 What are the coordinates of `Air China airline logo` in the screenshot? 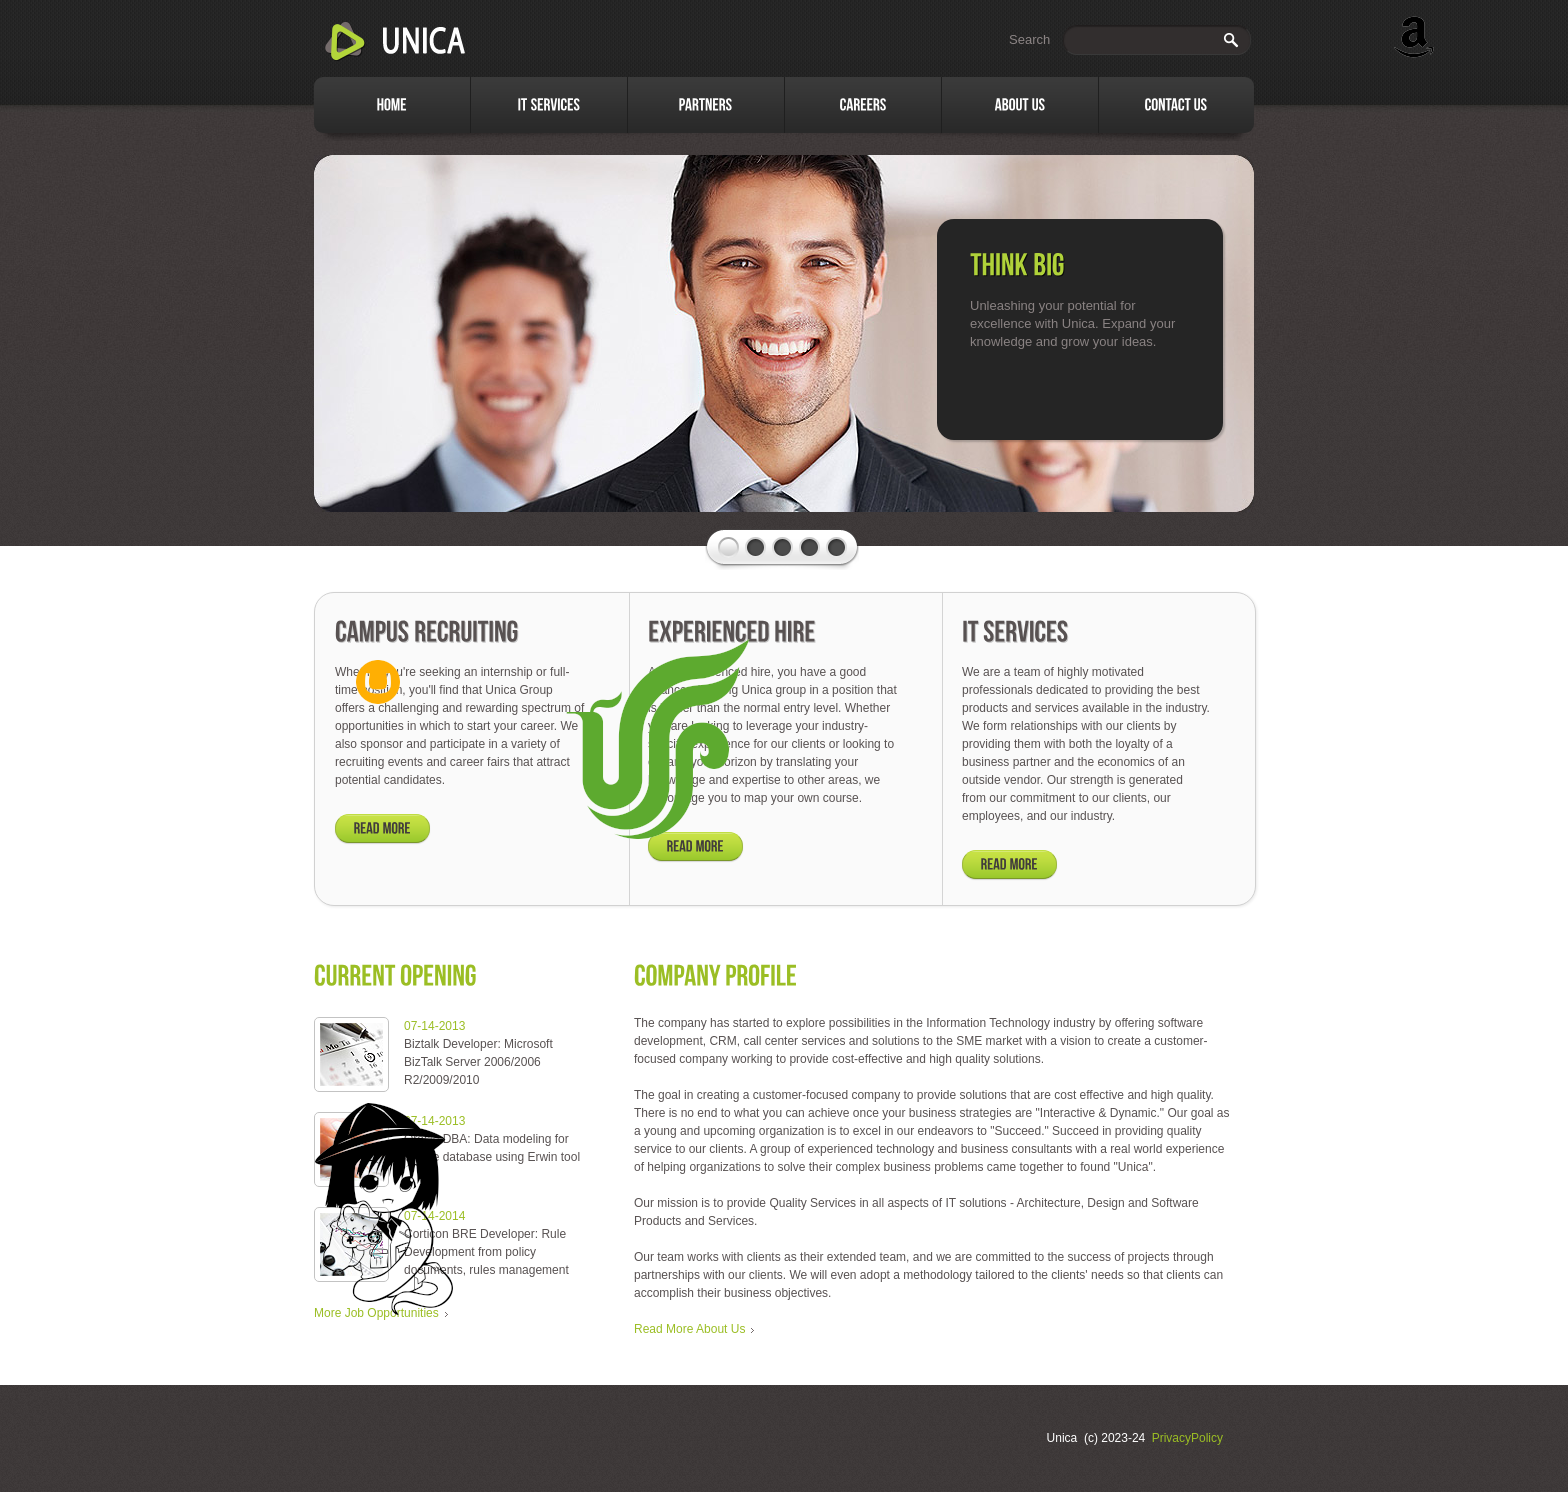 It's located at (658, 739).